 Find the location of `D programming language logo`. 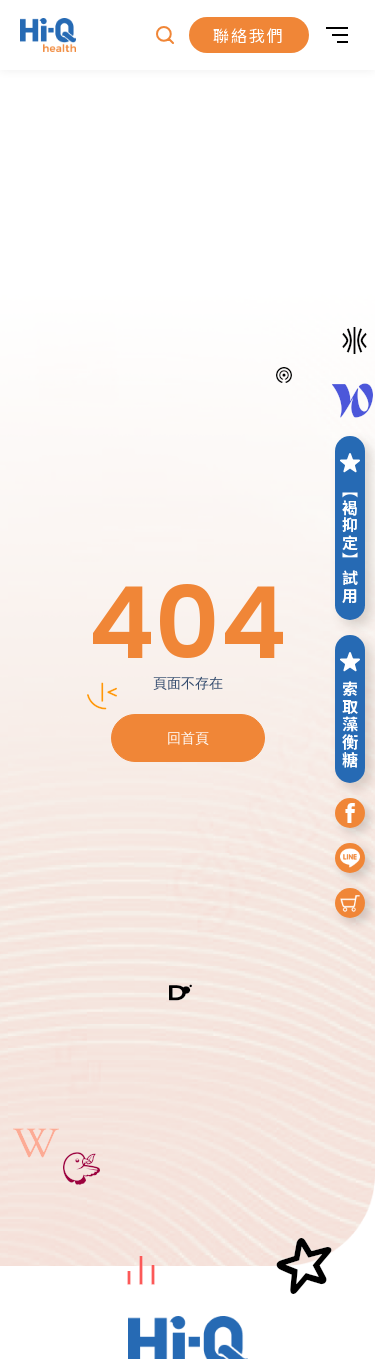

D programming language logo is located at coordinates (180, 992).